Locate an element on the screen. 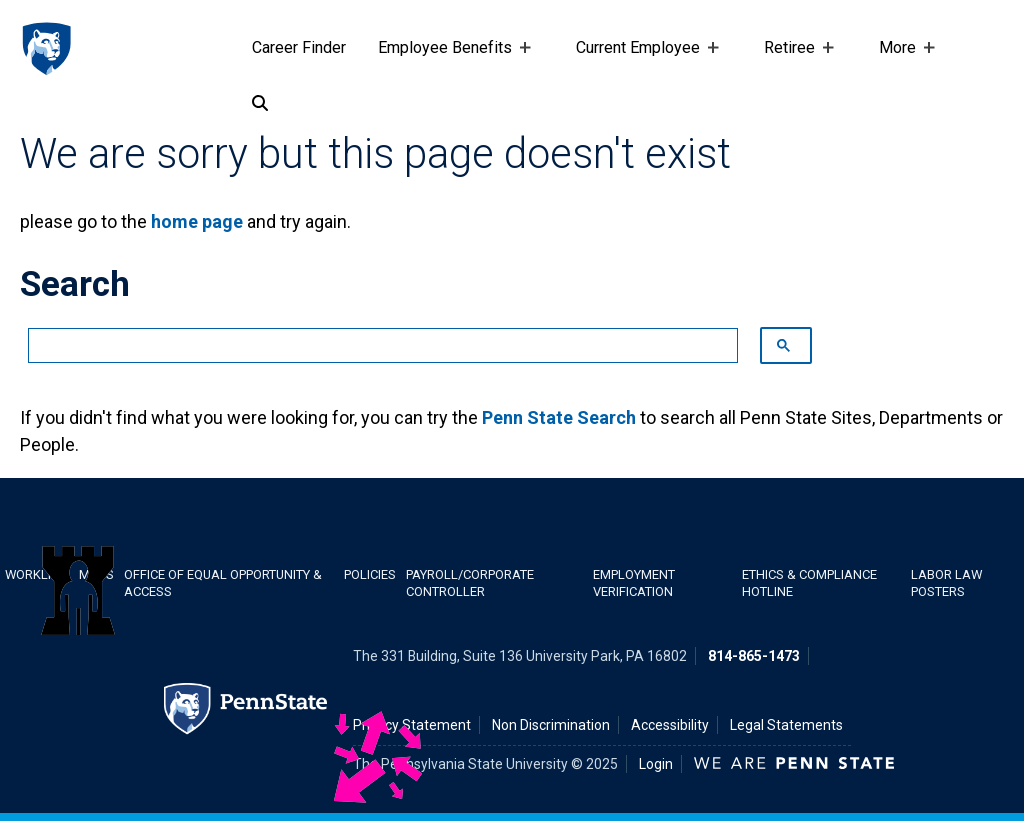 This screenshot has width=1024, height=822. indicates confusion or multiple directions is located at coordinates (378, 757).